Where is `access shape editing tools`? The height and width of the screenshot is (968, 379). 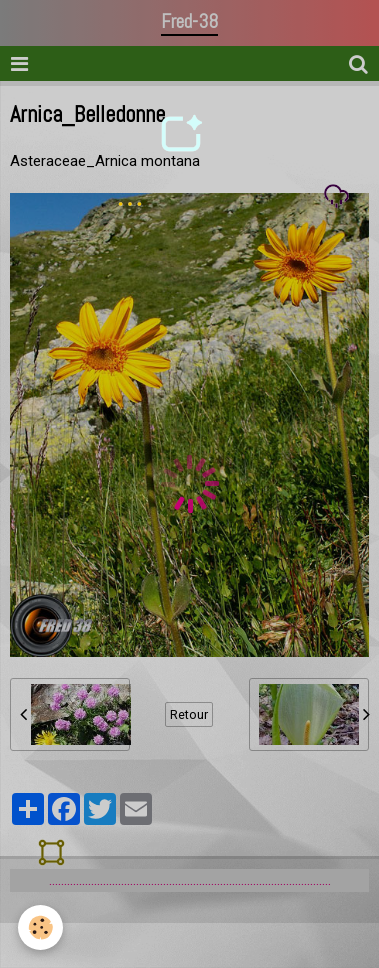 access shape editing tools is located at coordinates (51, 852).